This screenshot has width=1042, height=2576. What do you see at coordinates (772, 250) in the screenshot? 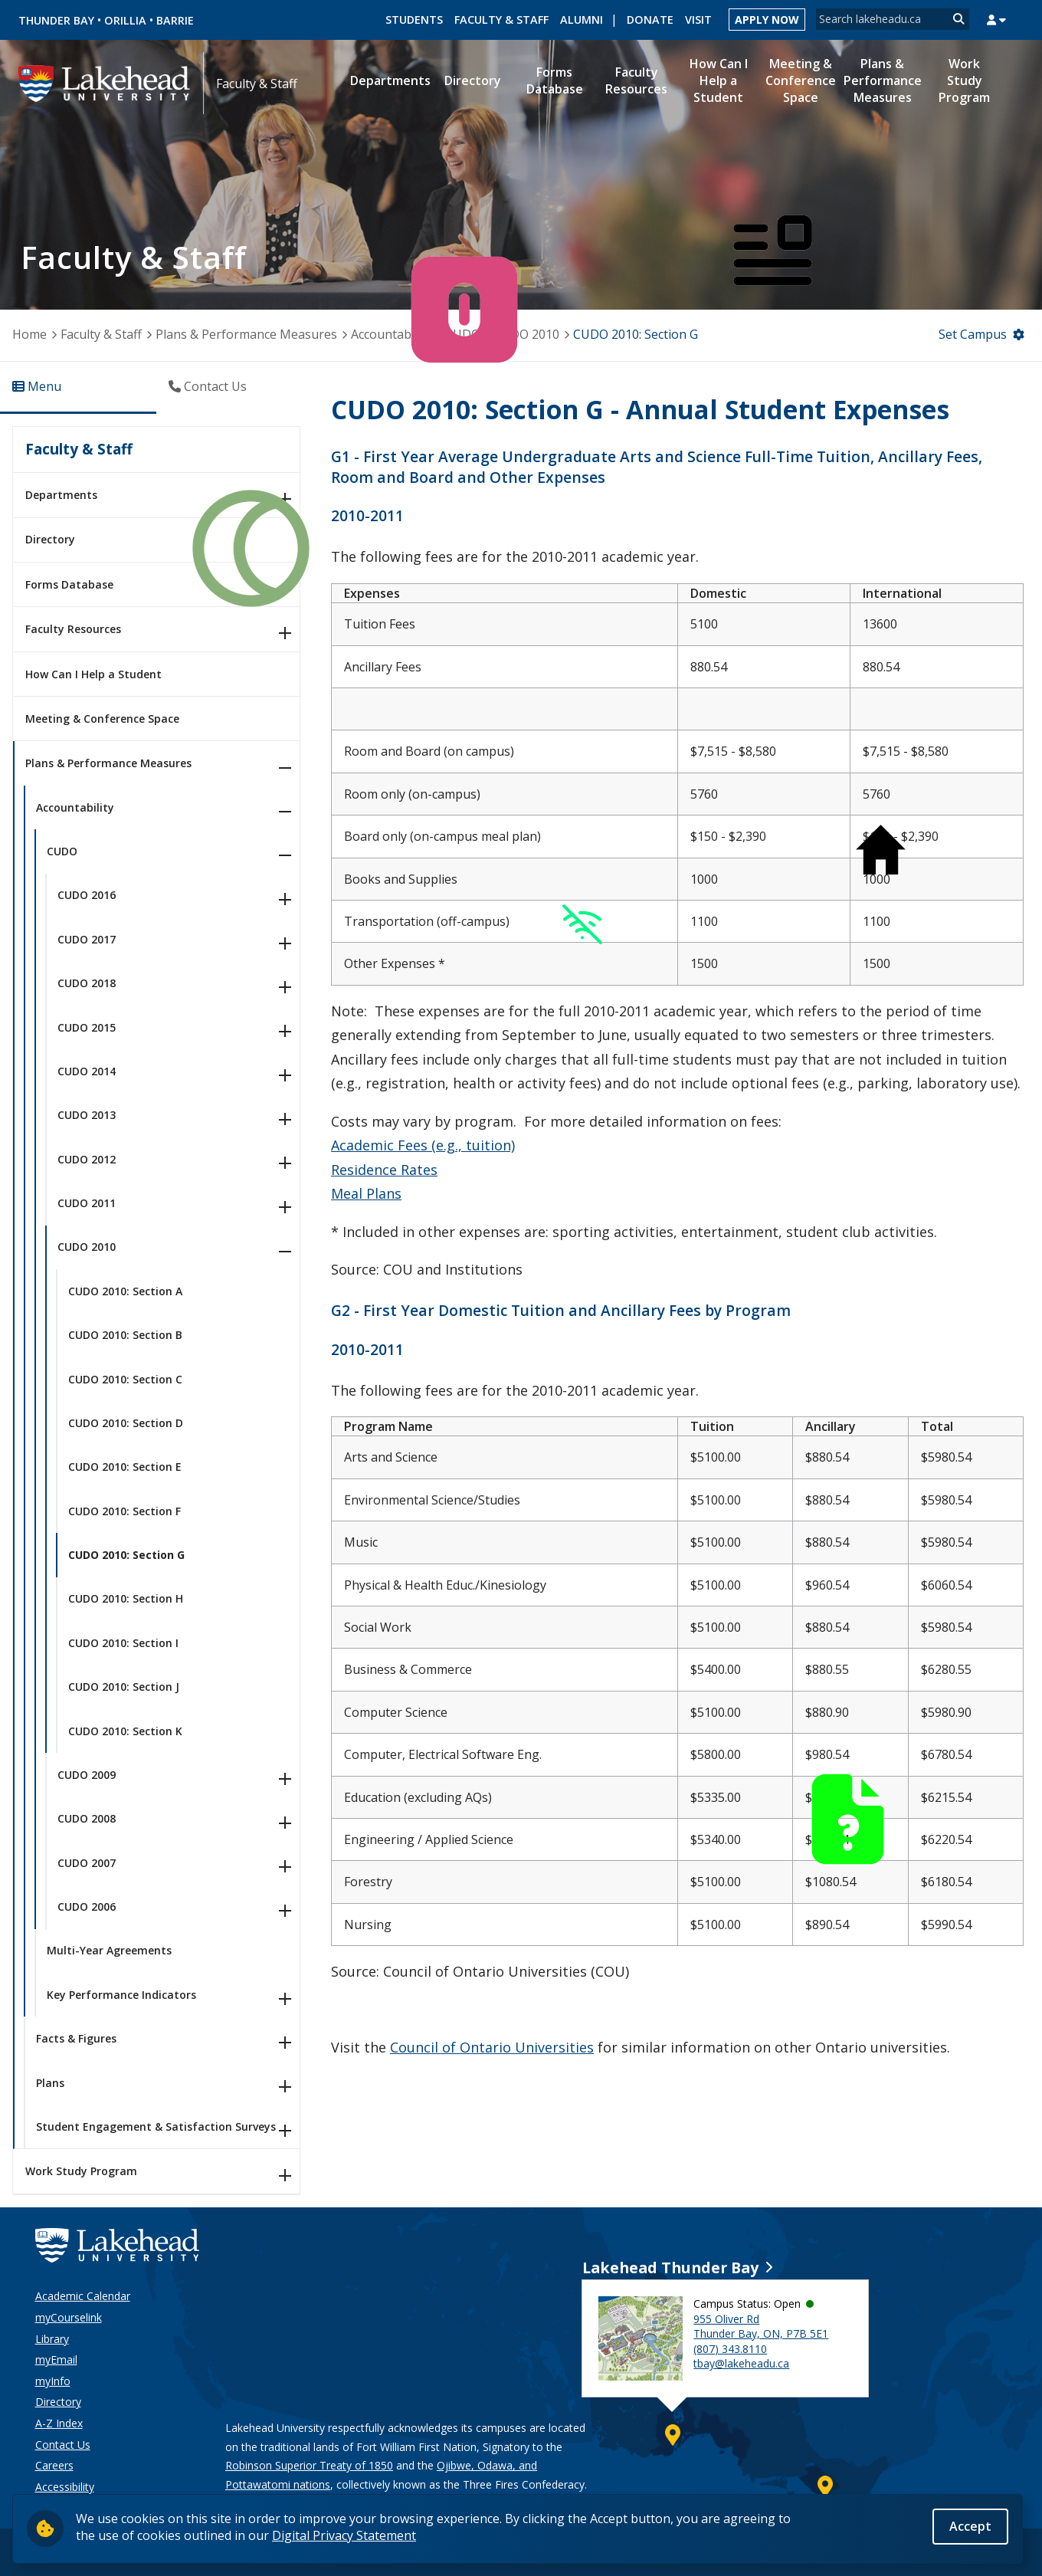
I see `align element to the right of text` at bounding box center [772, 250].